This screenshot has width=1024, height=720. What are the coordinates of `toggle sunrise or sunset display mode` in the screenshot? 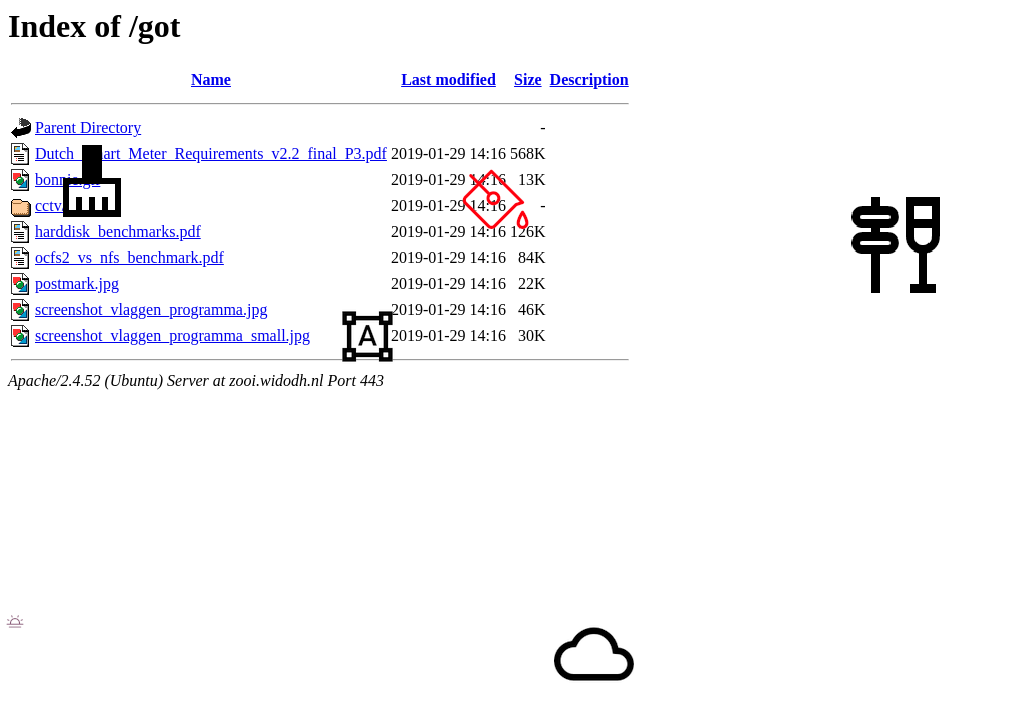 It's located at (15, 622).